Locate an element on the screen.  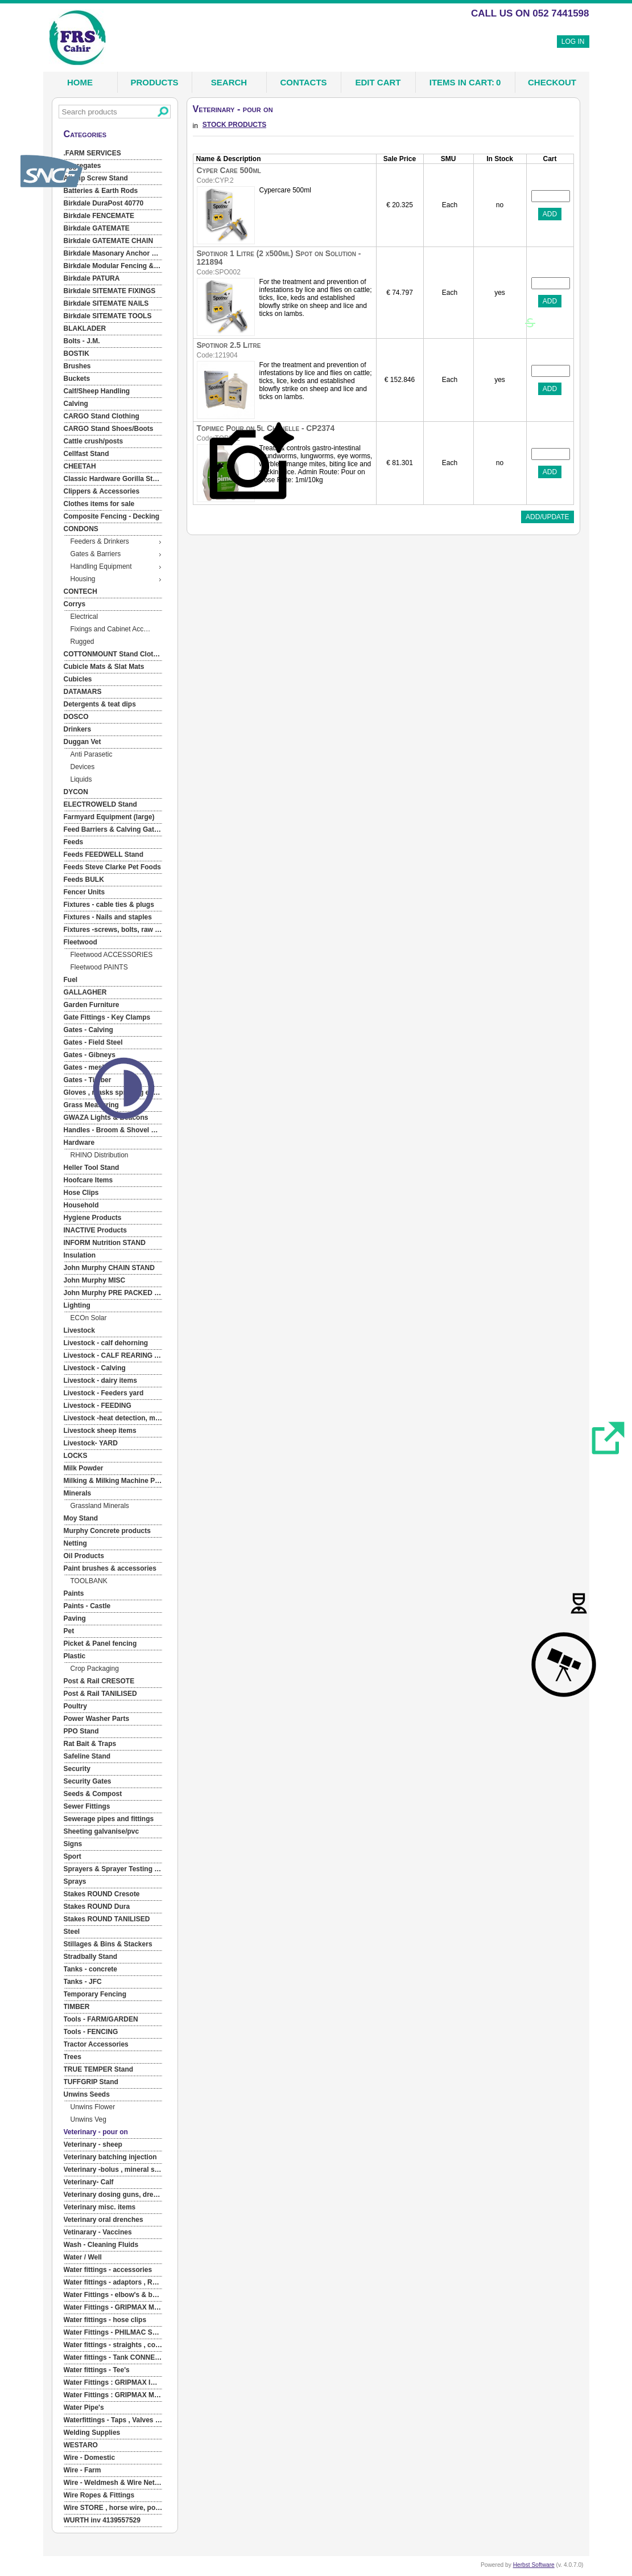
WPExplorer WordPress themes and resources logo is located at coordinates (564, 1665).